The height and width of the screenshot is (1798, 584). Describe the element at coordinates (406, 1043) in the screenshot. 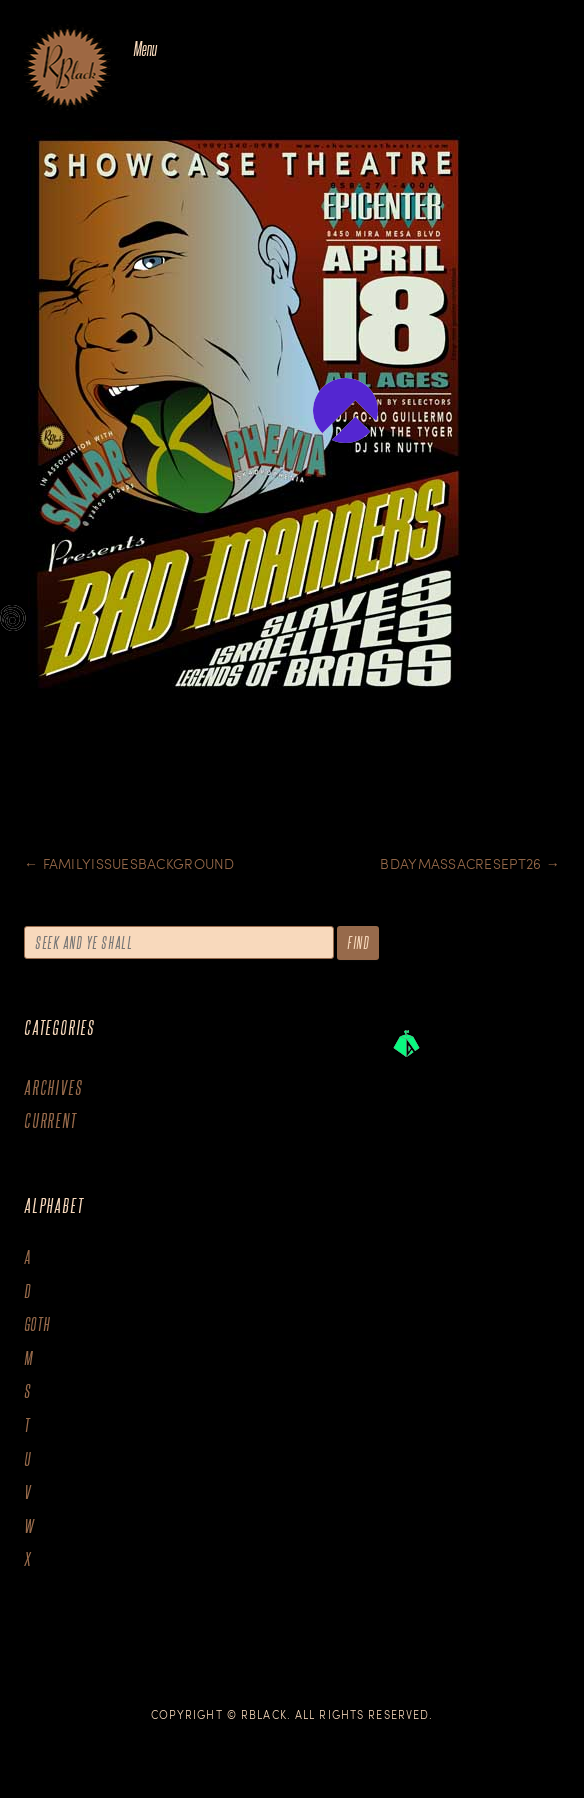

I see `asahi linux project logo` at that location.